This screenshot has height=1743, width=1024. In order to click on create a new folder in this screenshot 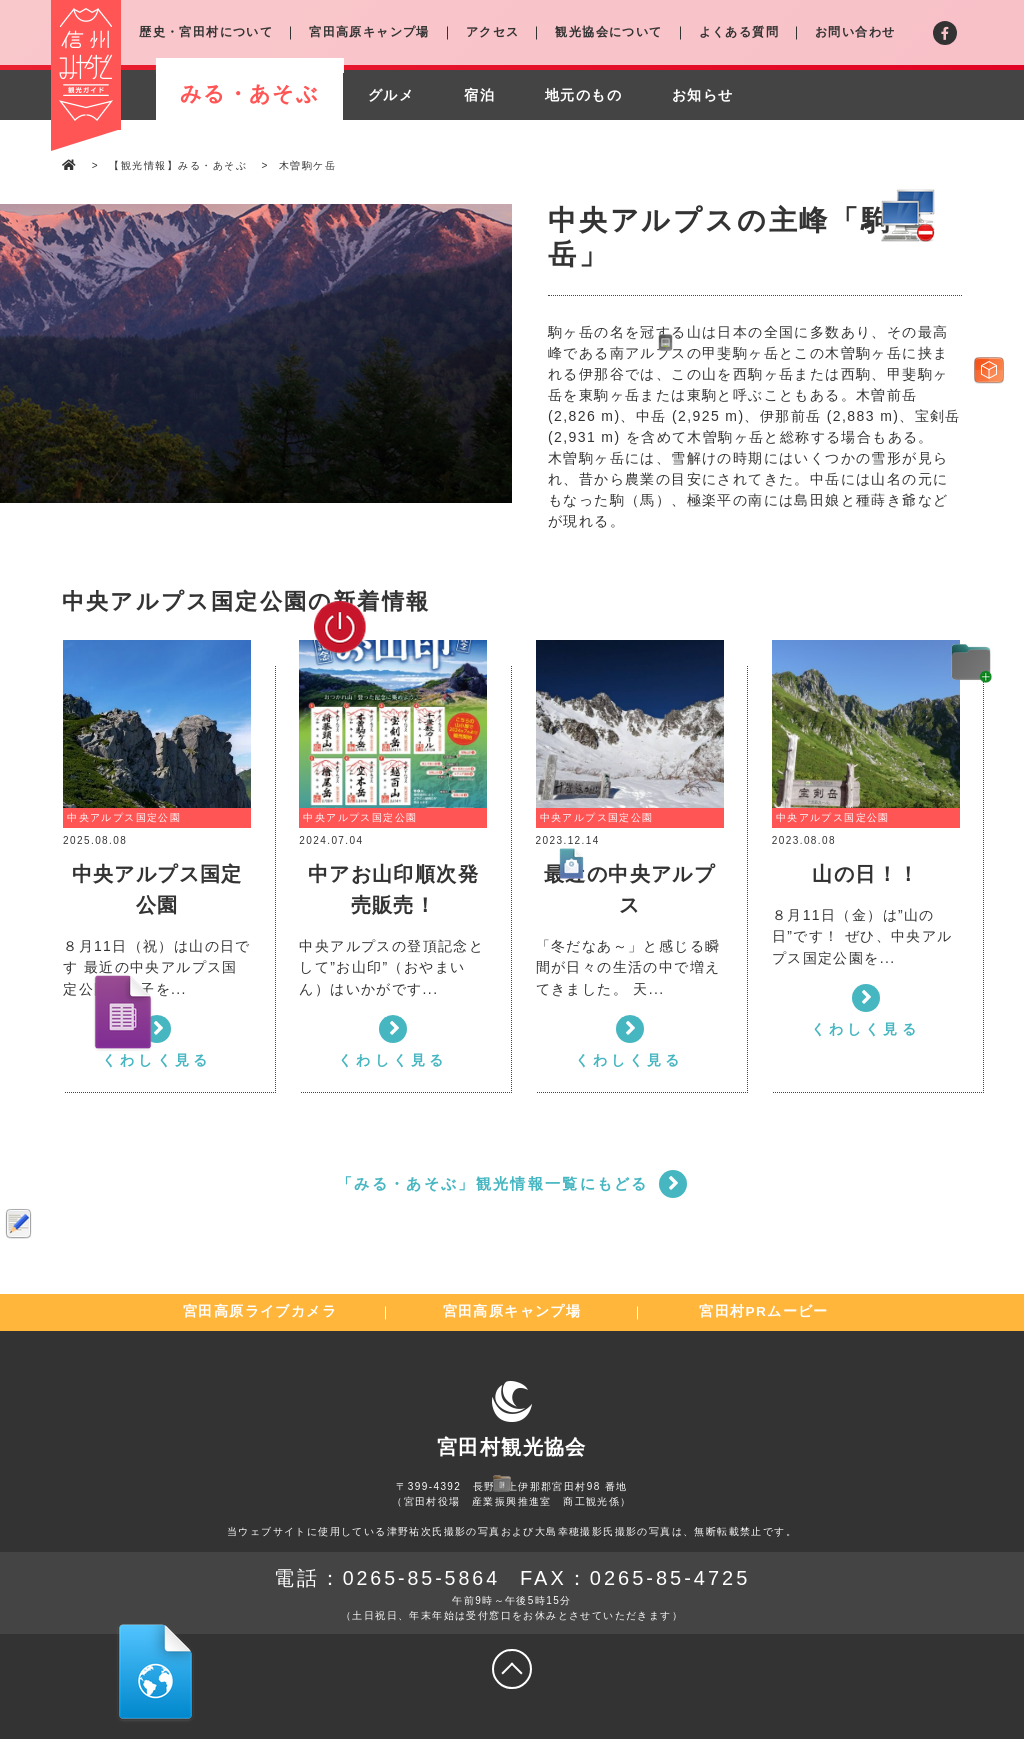, I will do `click(971, 662)`.